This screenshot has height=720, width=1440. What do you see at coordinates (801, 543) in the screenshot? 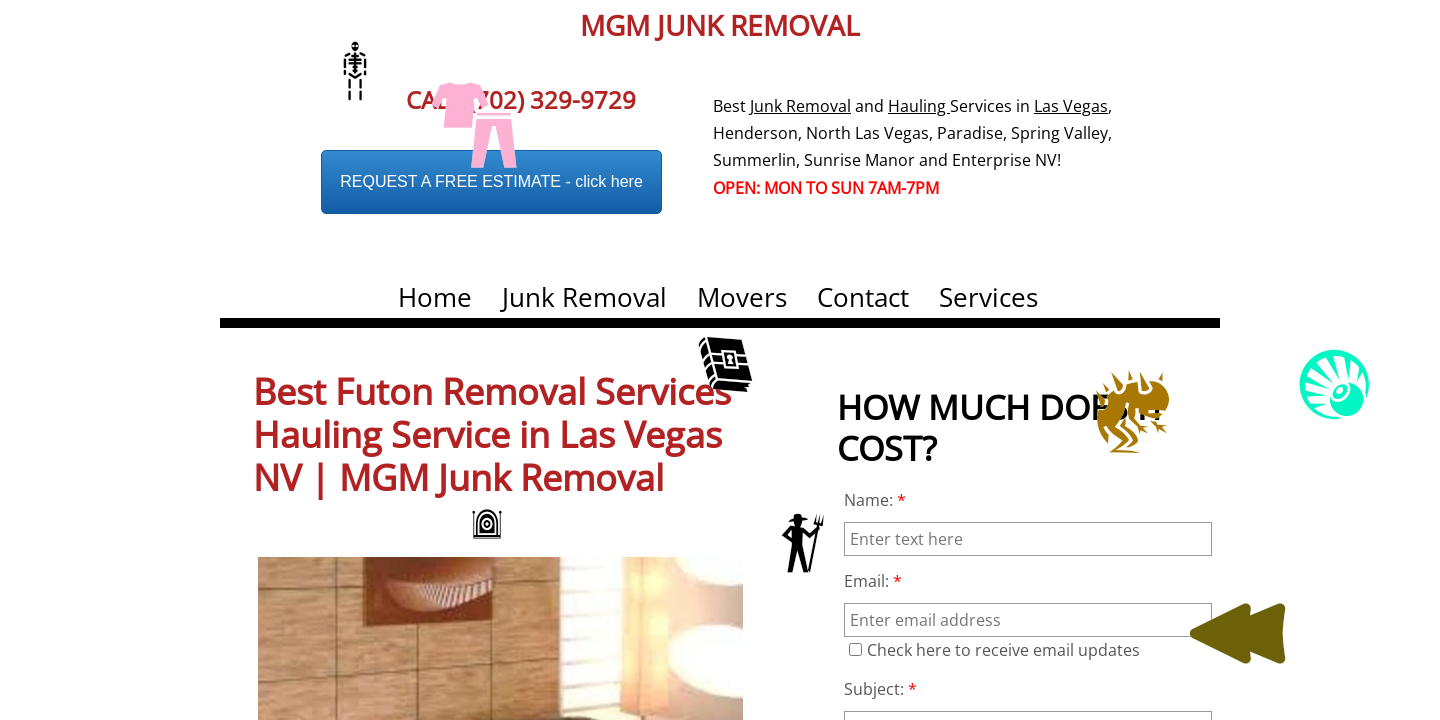
I see `select farmer character class` at bounding box center [801, 543].